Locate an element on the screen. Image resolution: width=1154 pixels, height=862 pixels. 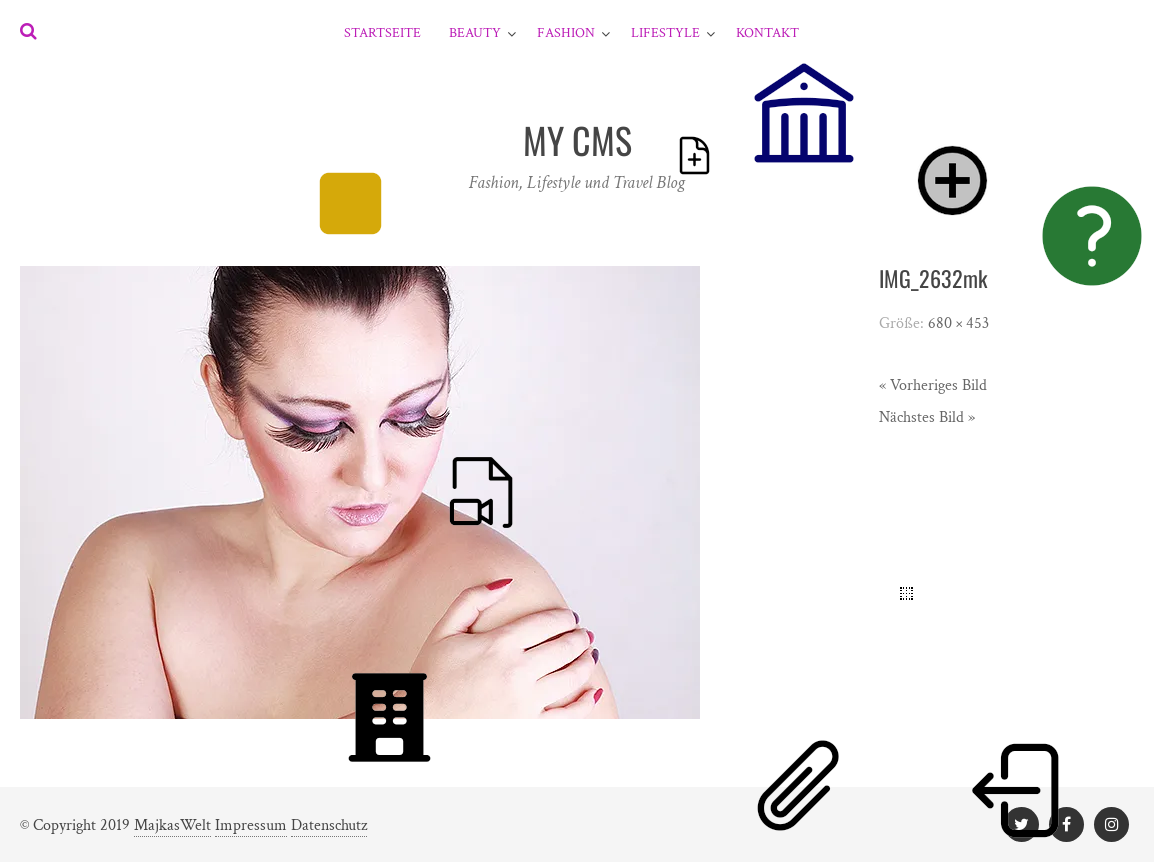
view office or workplace information is located at coordinates (389, 717).